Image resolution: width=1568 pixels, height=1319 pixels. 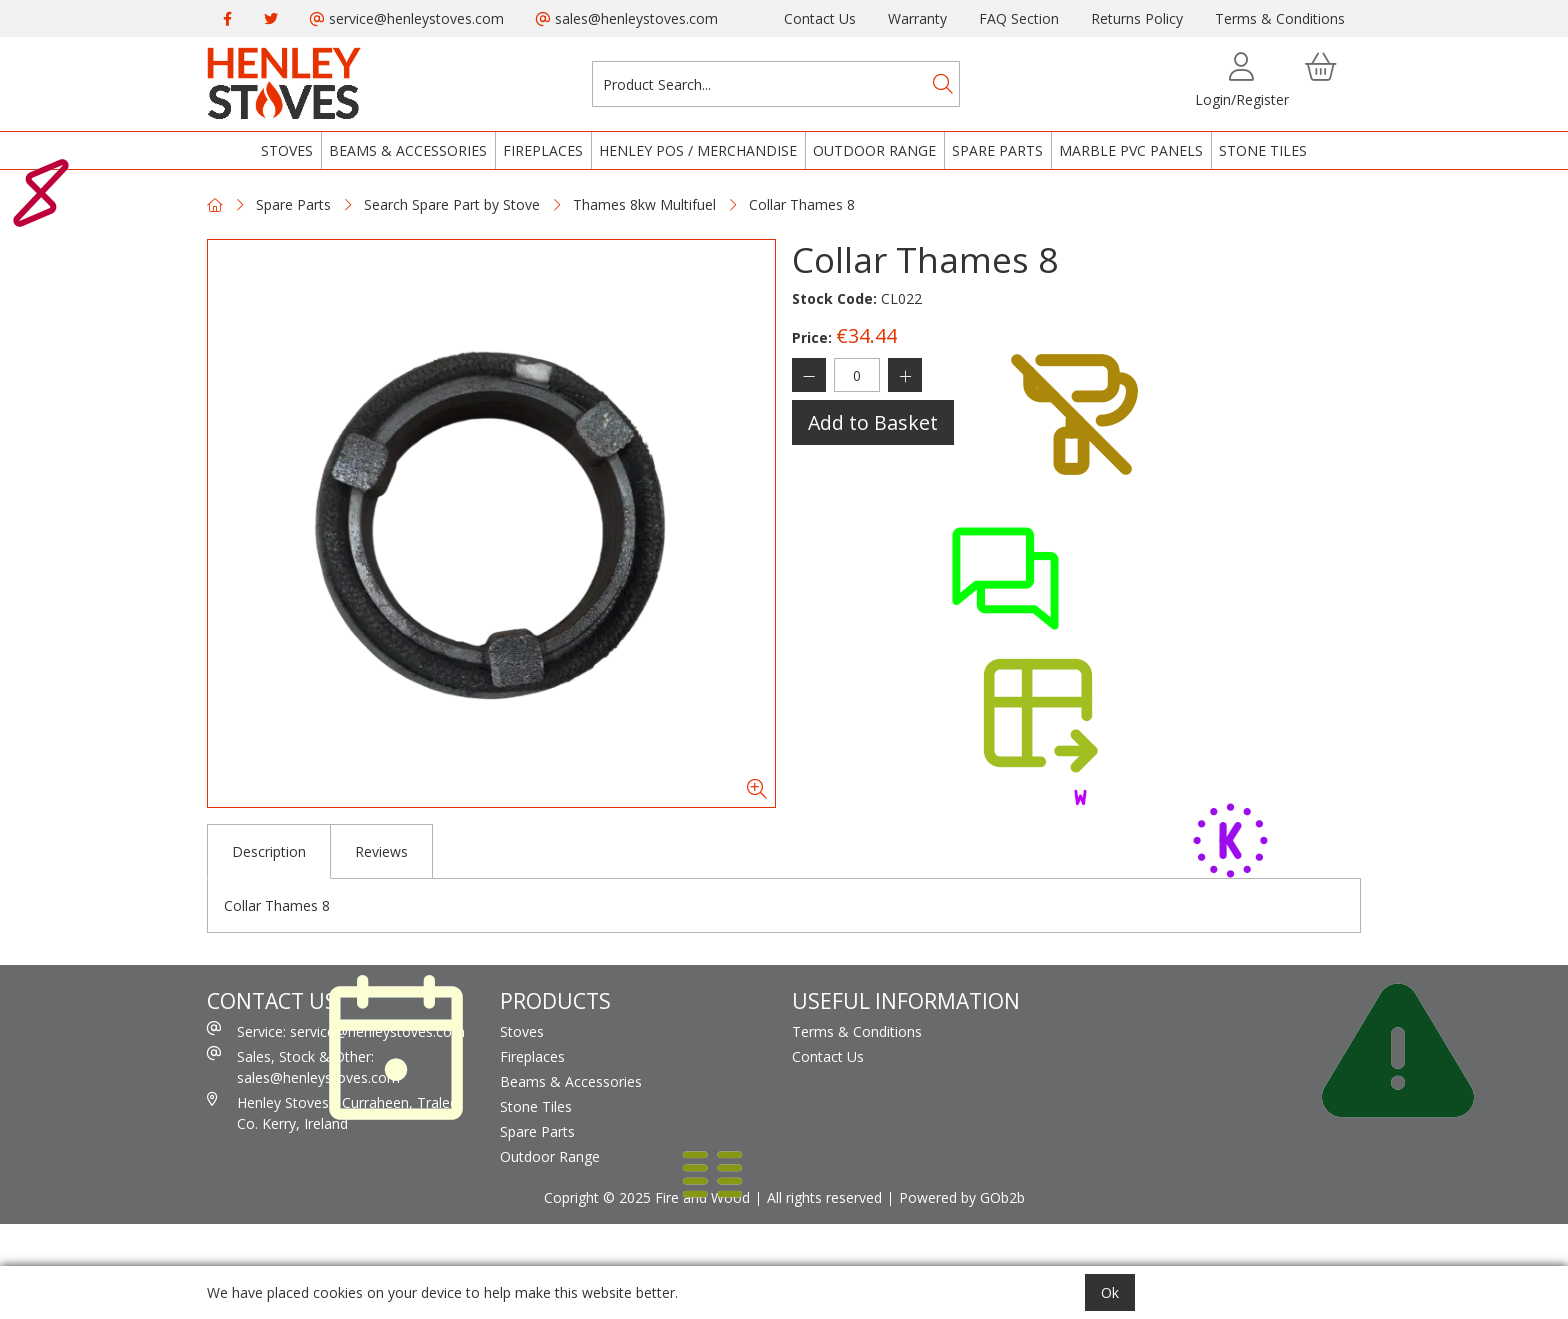 I want to click on open your conversations, so click(x=1005, y=576).